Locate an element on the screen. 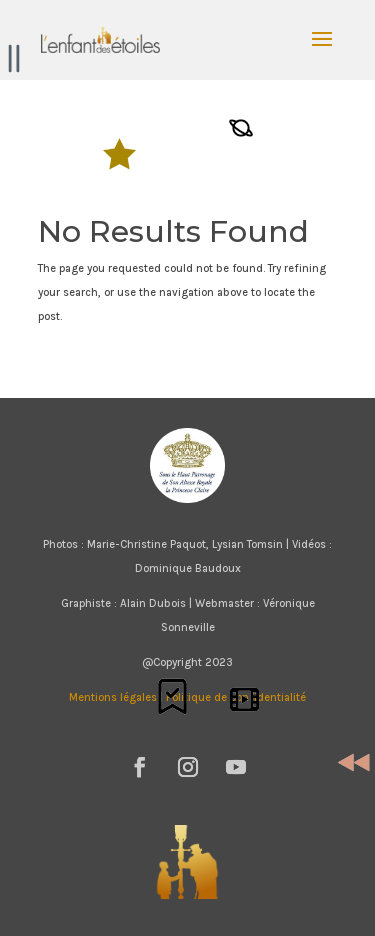 Image resolution: width=375 pixels, height=936 pixels. explore global or worldwide content is located at coordinates (241, 128).